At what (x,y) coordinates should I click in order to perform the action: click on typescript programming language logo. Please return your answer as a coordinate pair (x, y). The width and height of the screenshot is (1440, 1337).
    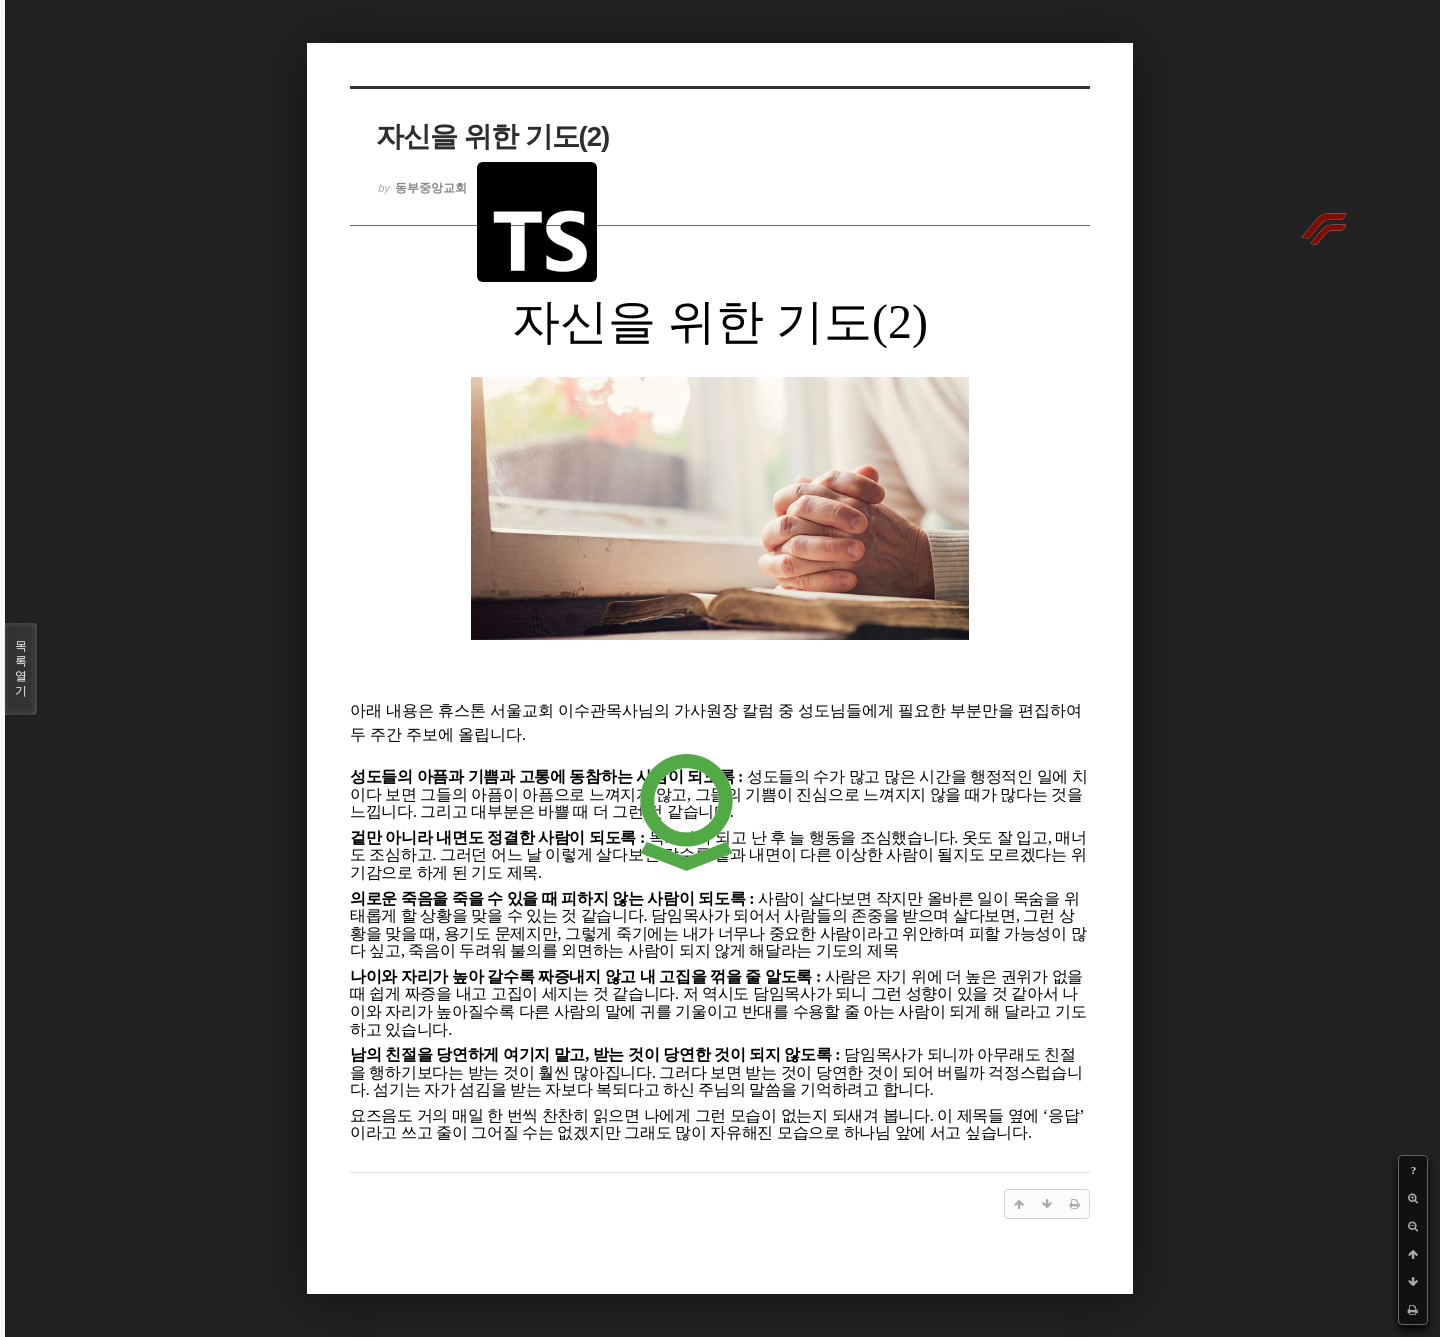
    Looking at the image, I should click on (537, 222).